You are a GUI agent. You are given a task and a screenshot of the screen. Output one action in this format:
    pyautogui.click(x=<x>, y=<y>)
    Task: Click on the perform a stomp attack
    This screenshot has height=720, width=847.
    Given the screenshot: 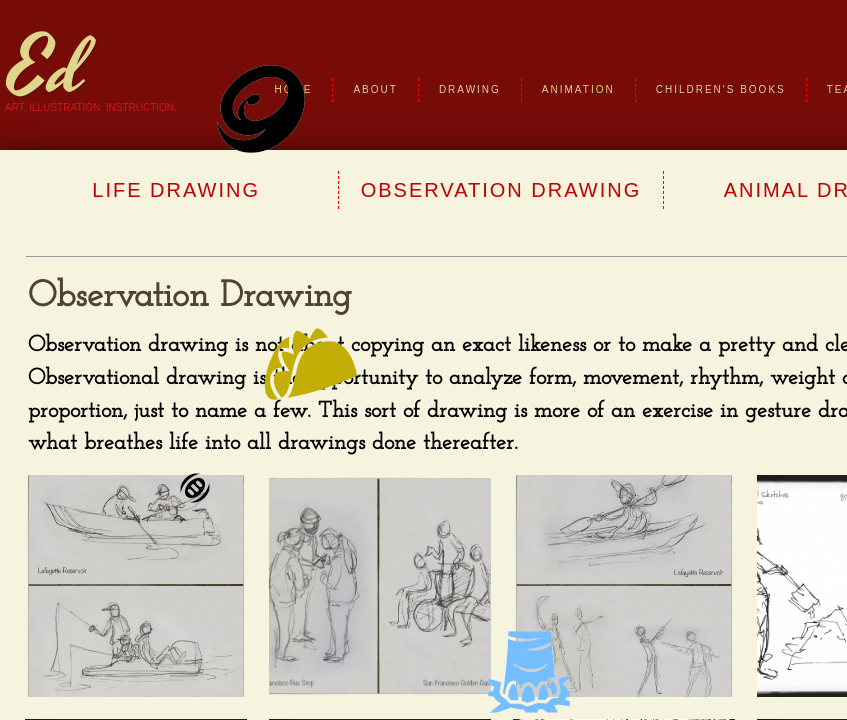 What is the action you would take?
    pyautogui.click(x=529, y=672)
    